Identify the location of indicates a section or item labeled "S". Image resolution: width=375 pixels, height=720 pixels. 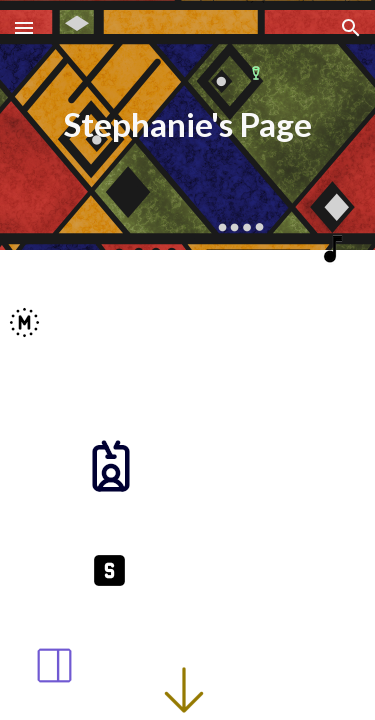
(109, 570).